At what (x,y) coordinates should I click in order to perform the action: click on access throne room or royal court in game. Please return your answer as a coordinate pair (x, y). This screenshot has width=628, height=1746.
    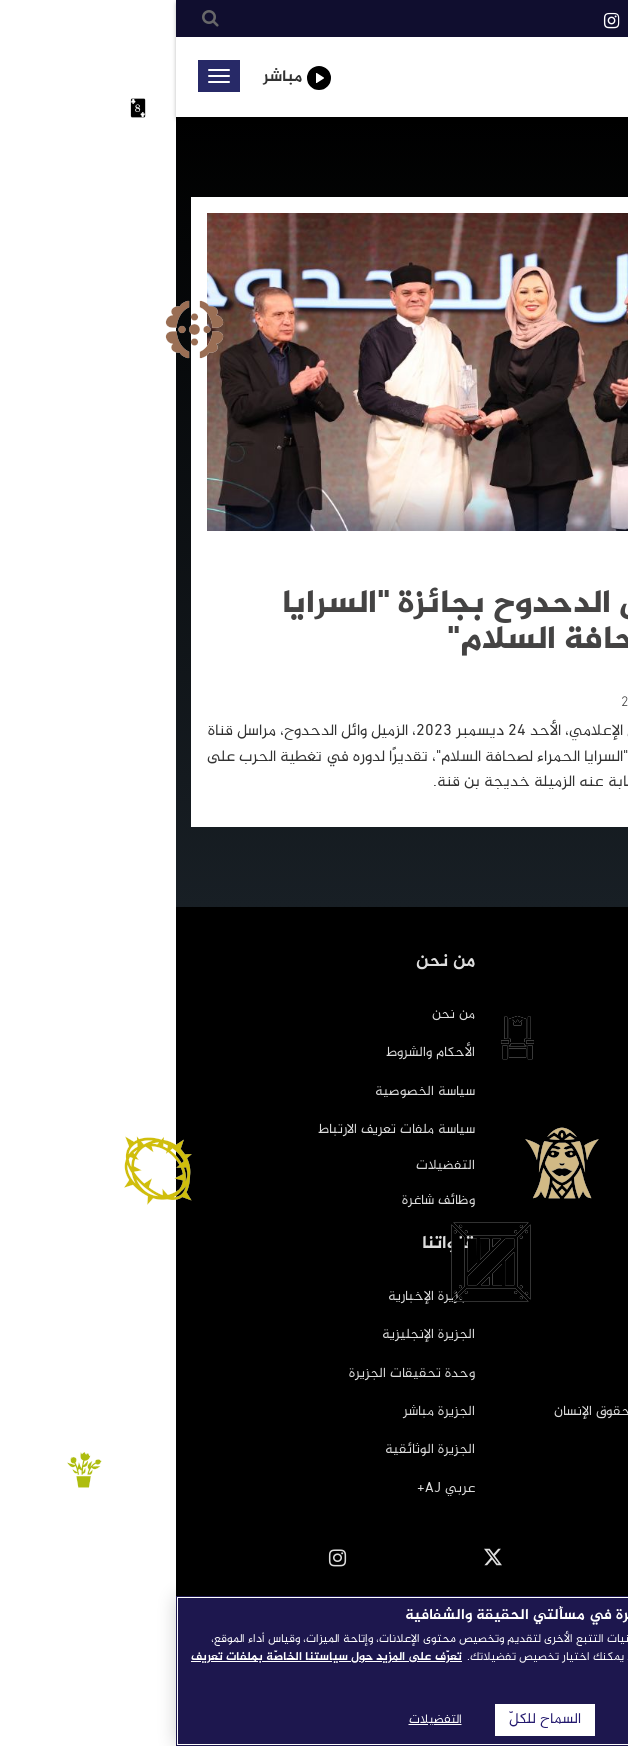
    Looking at the image, I should click on (517, 1037).